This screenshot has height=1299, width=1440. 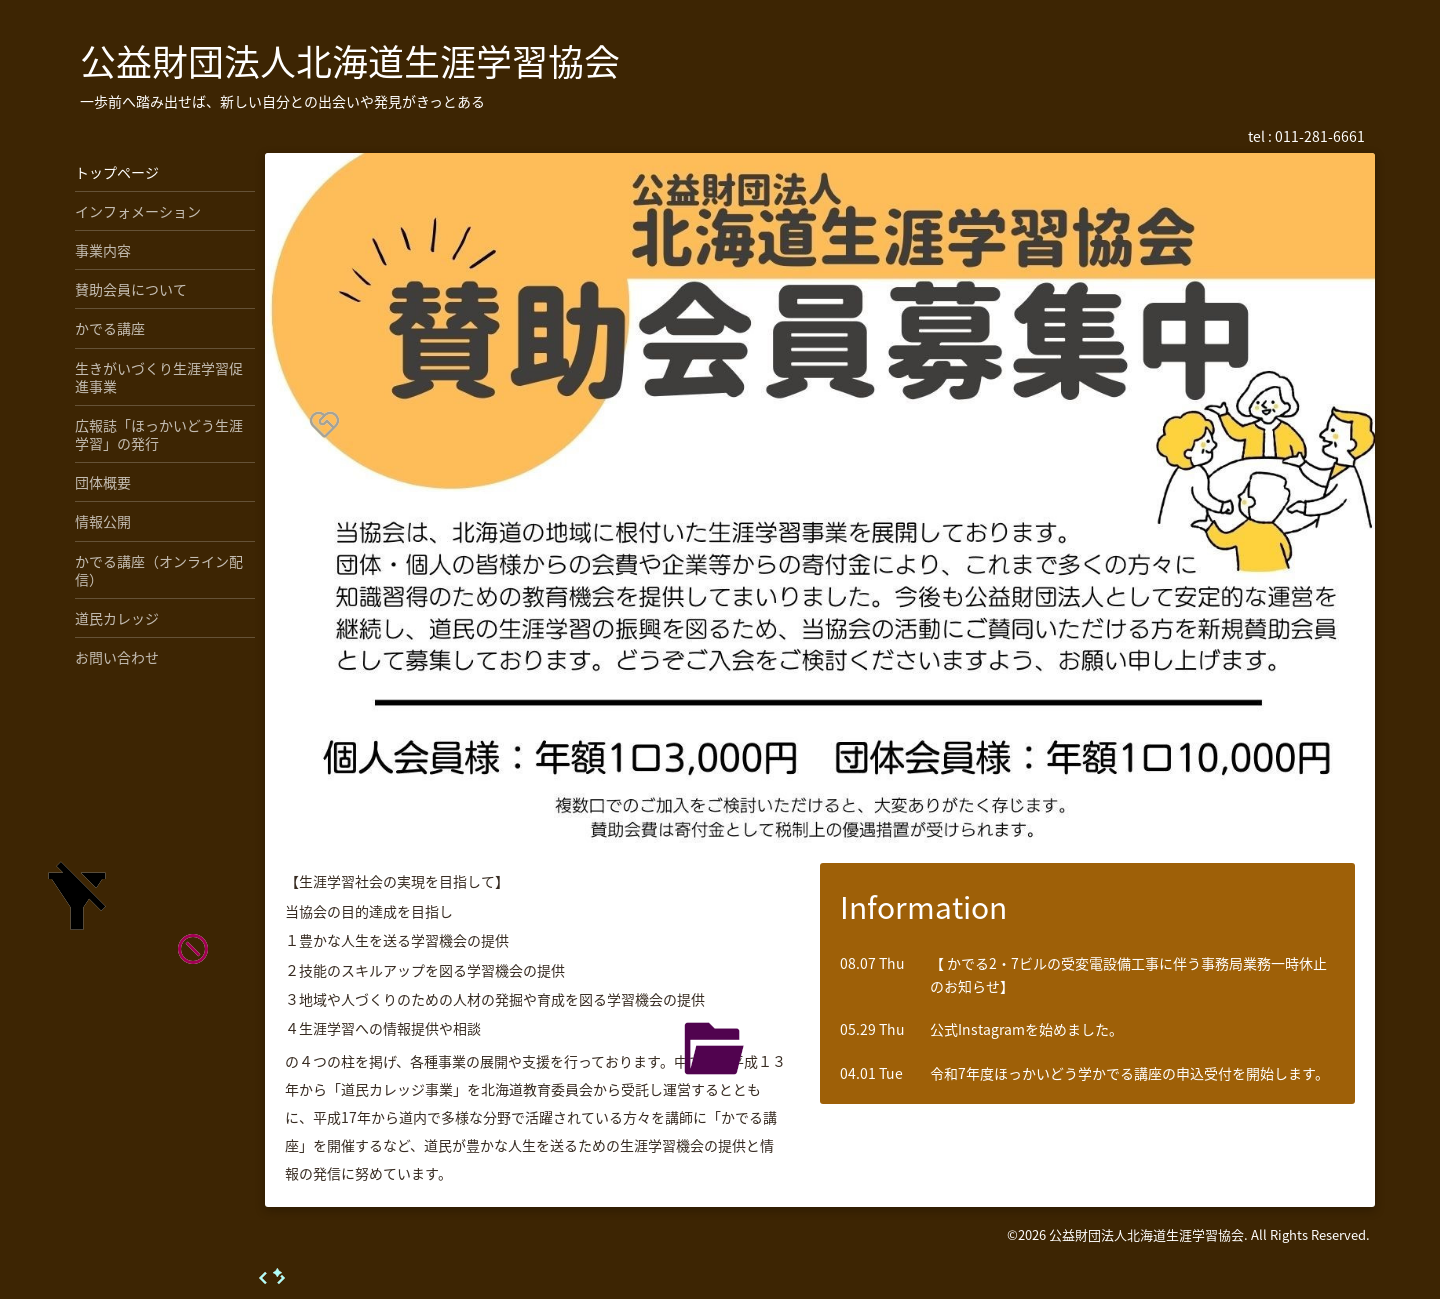 I want to click on clear all active filters, so click(x=77, y=898).